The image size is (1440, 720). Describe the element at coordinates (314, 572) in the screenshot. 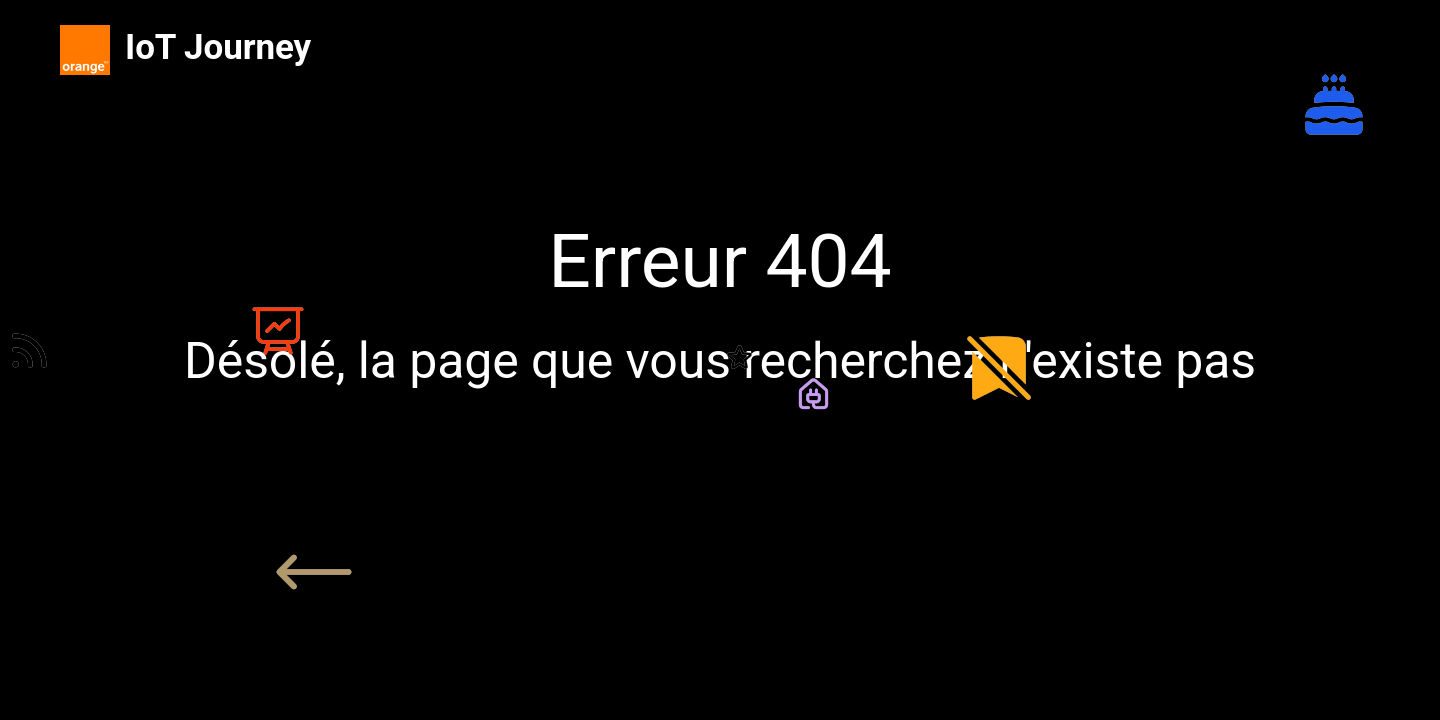

I see `go back to the previous screen` at that location.